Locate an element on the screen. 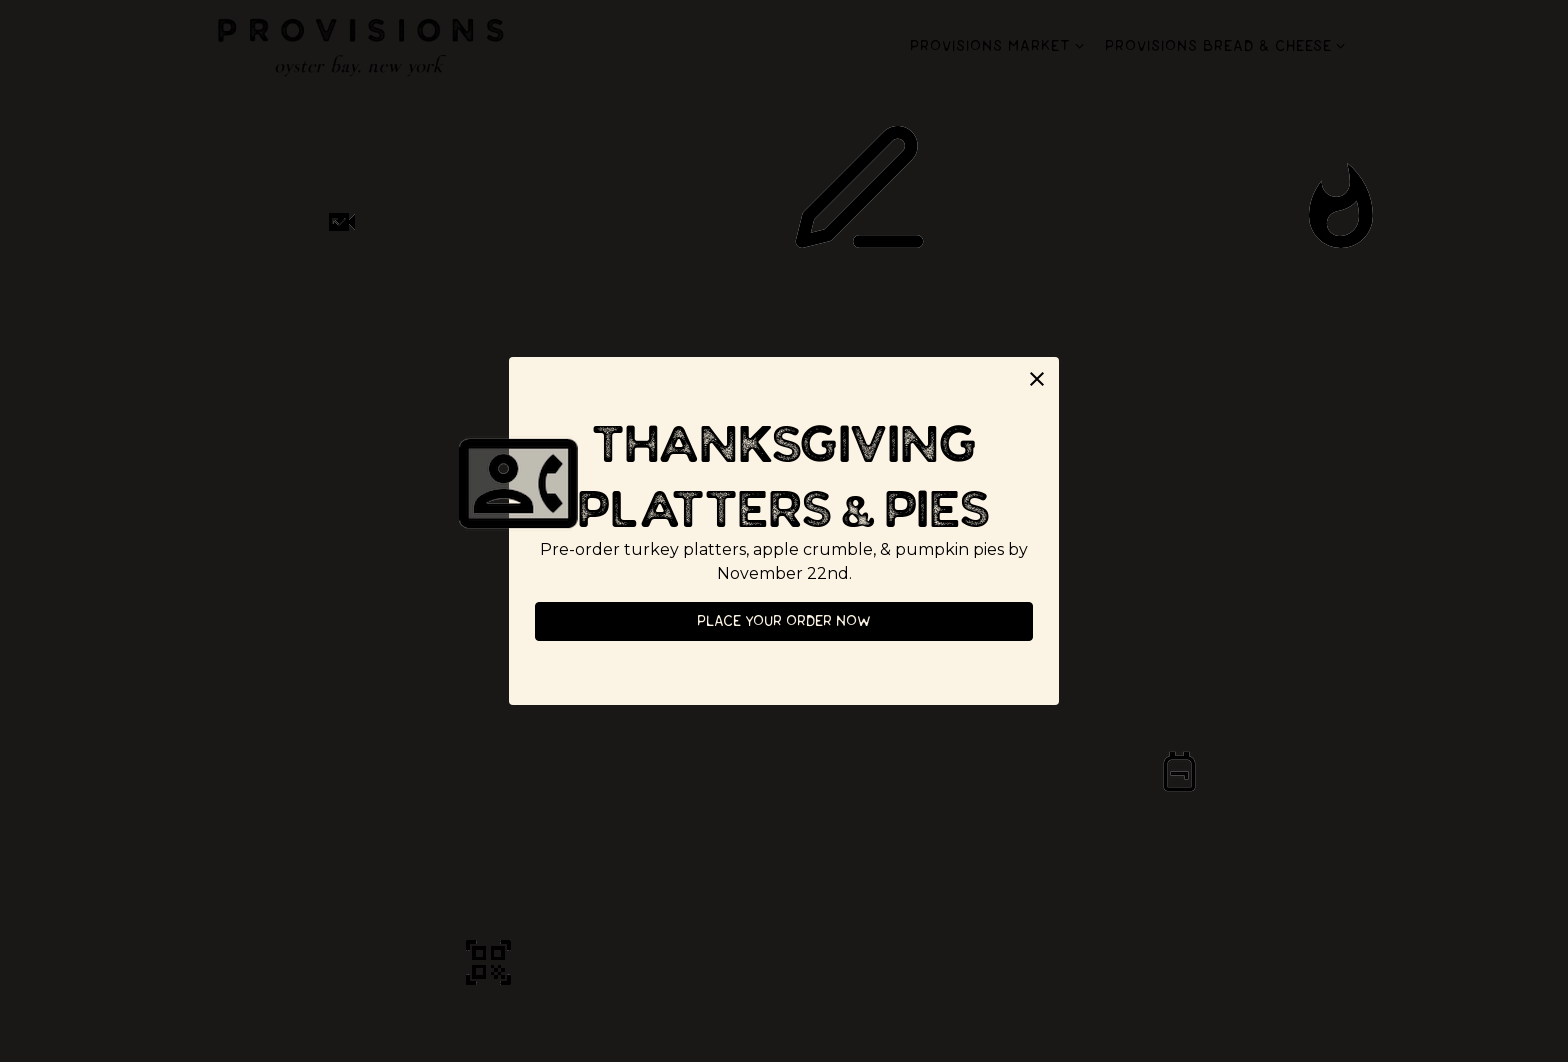 Image resolution: width=1568 pixels, height=1062 pixels. view trending or popular content is located at coordinates (1341, 208).